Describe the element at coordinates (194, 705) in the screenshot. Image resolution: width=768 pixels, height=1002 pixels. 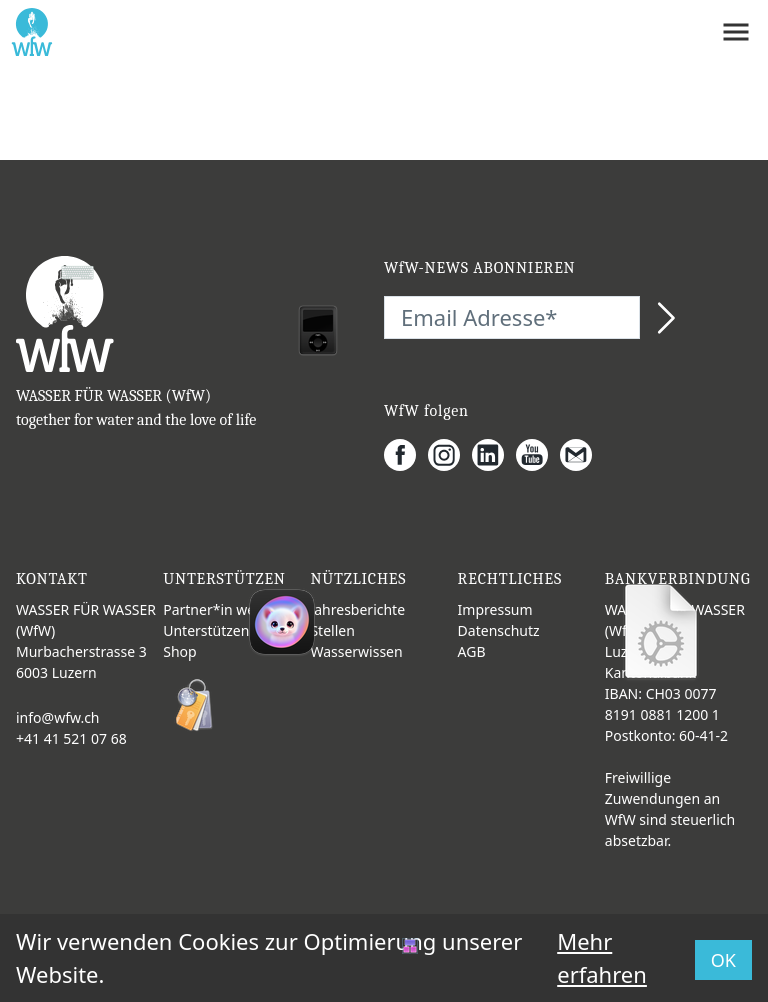
I see `access kerberos authentication settings` at that location.